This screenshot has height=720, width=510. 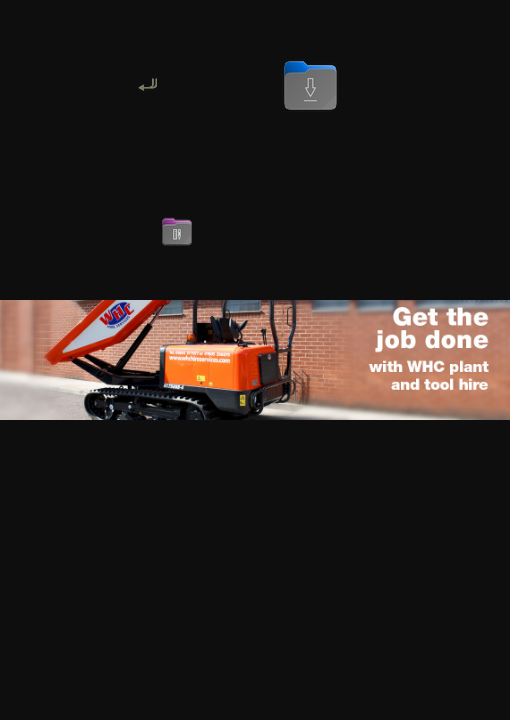 I want to click on open downloads folder, so click(x=310, y=85).